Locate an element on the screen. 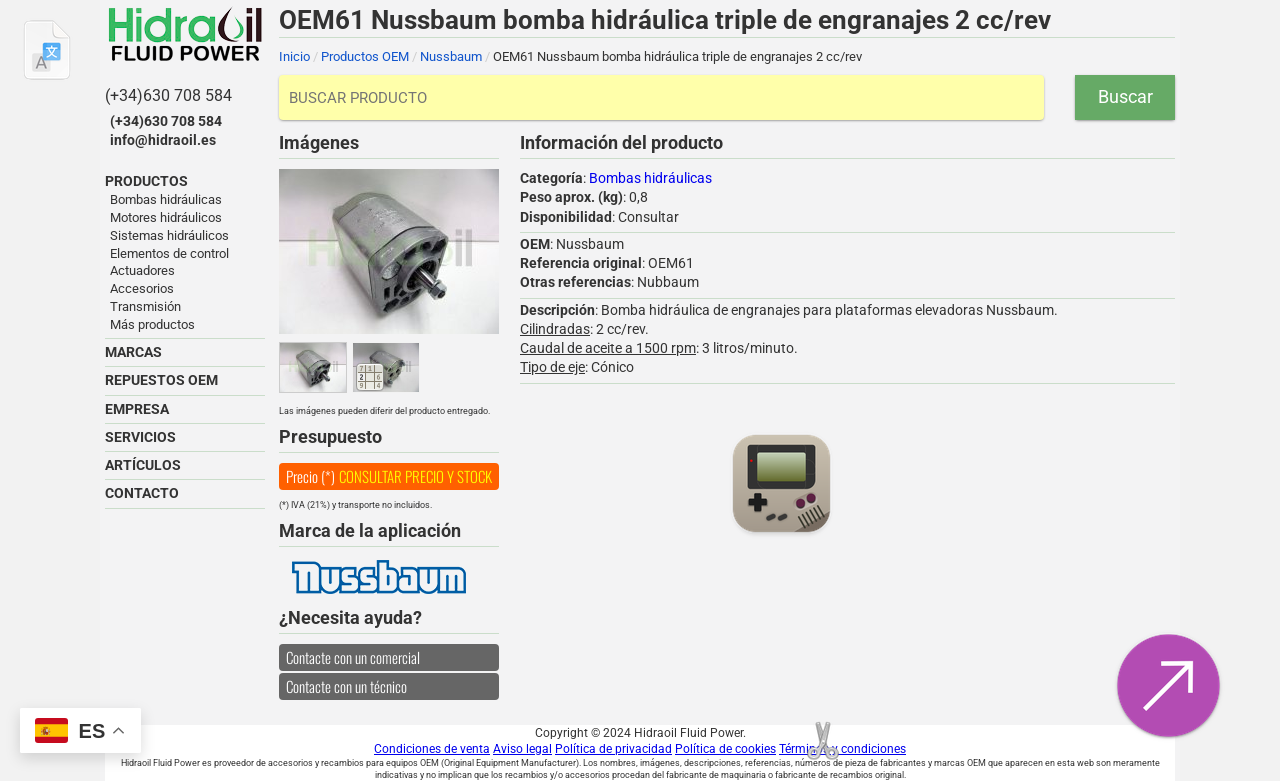 This screenshot has height=781, width=1280. indicates a symbolic link or shortcut to another file is located at coordinates (1168, 685).